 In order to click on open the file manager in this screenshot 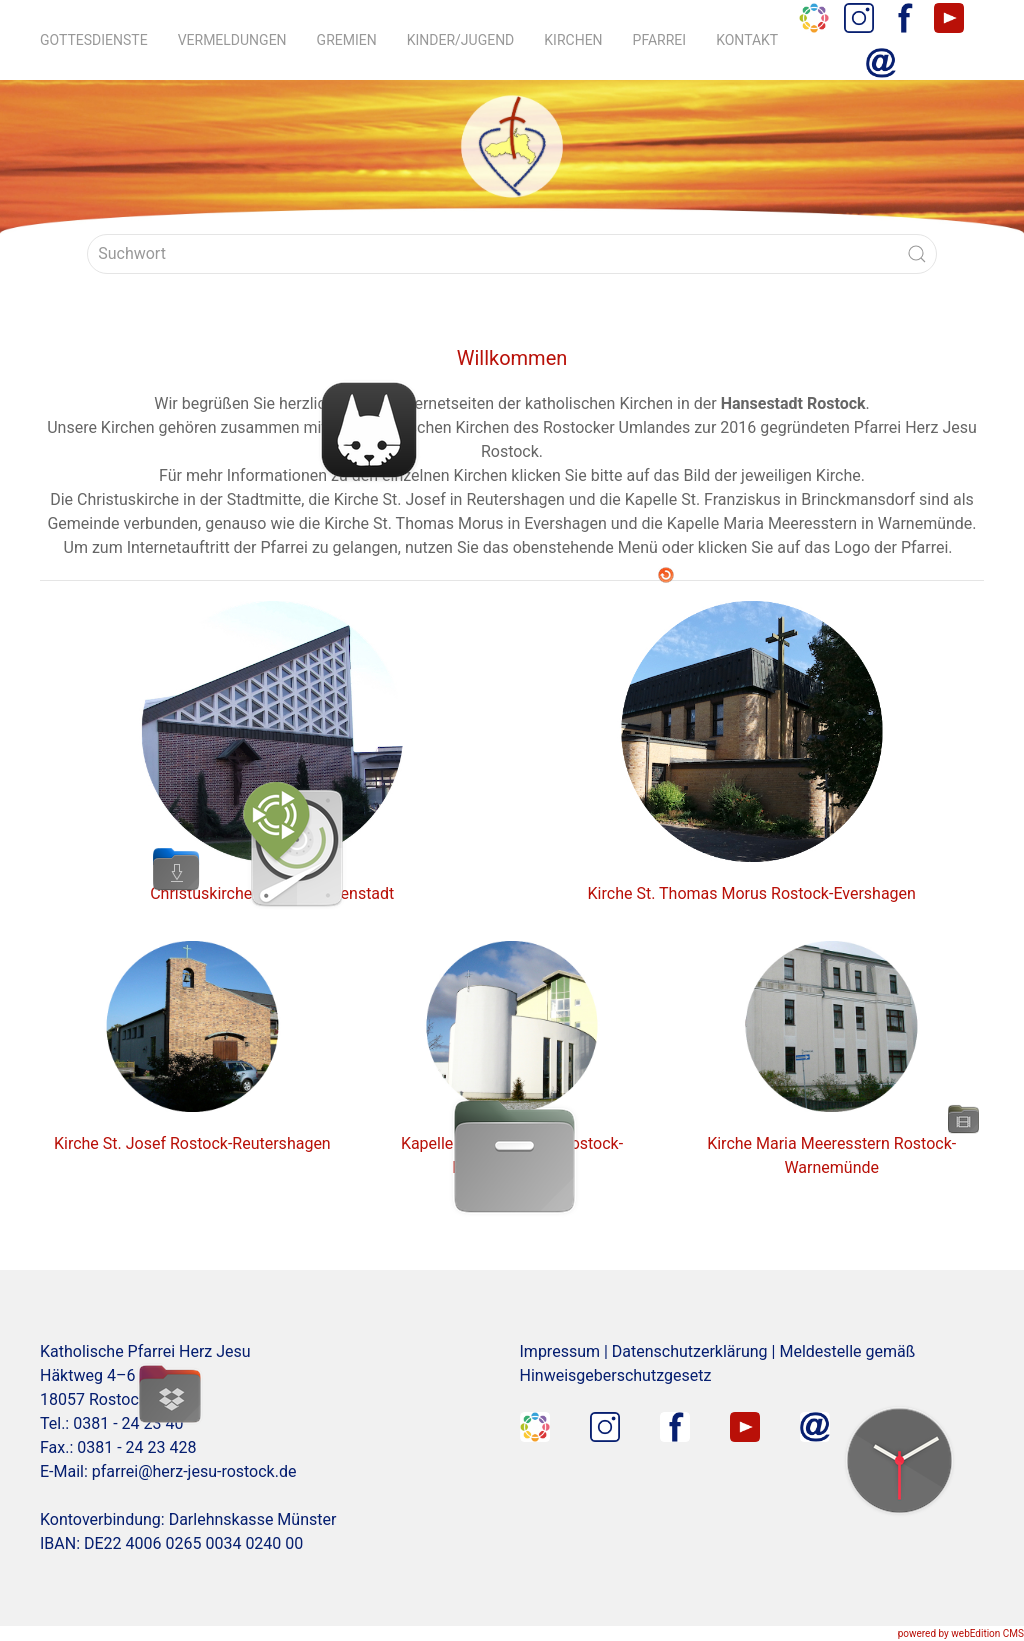, I will do `click(514, 1156)`.